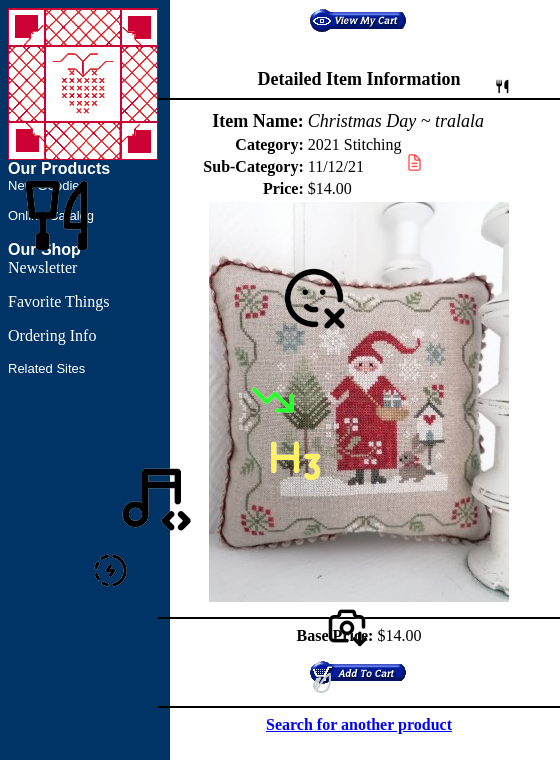  Describe the element at coordinates (293, 460) in the screenshot. I see `format text as heading level 3` at that location.